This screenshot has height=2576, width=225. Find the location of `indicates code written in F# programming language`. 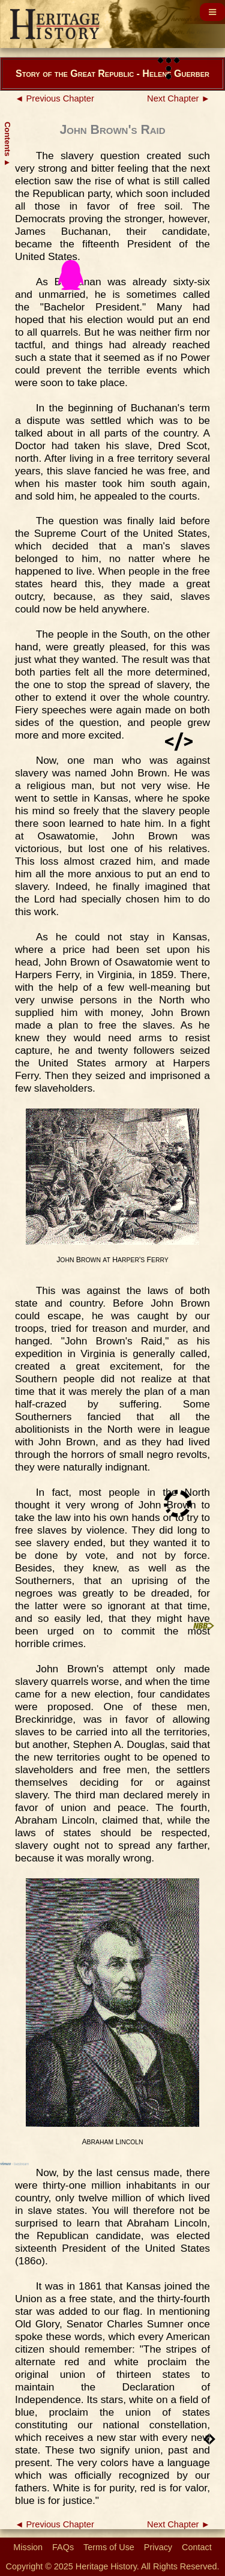

indicates code written in F# programming language is located at coordinates (209, 2439).